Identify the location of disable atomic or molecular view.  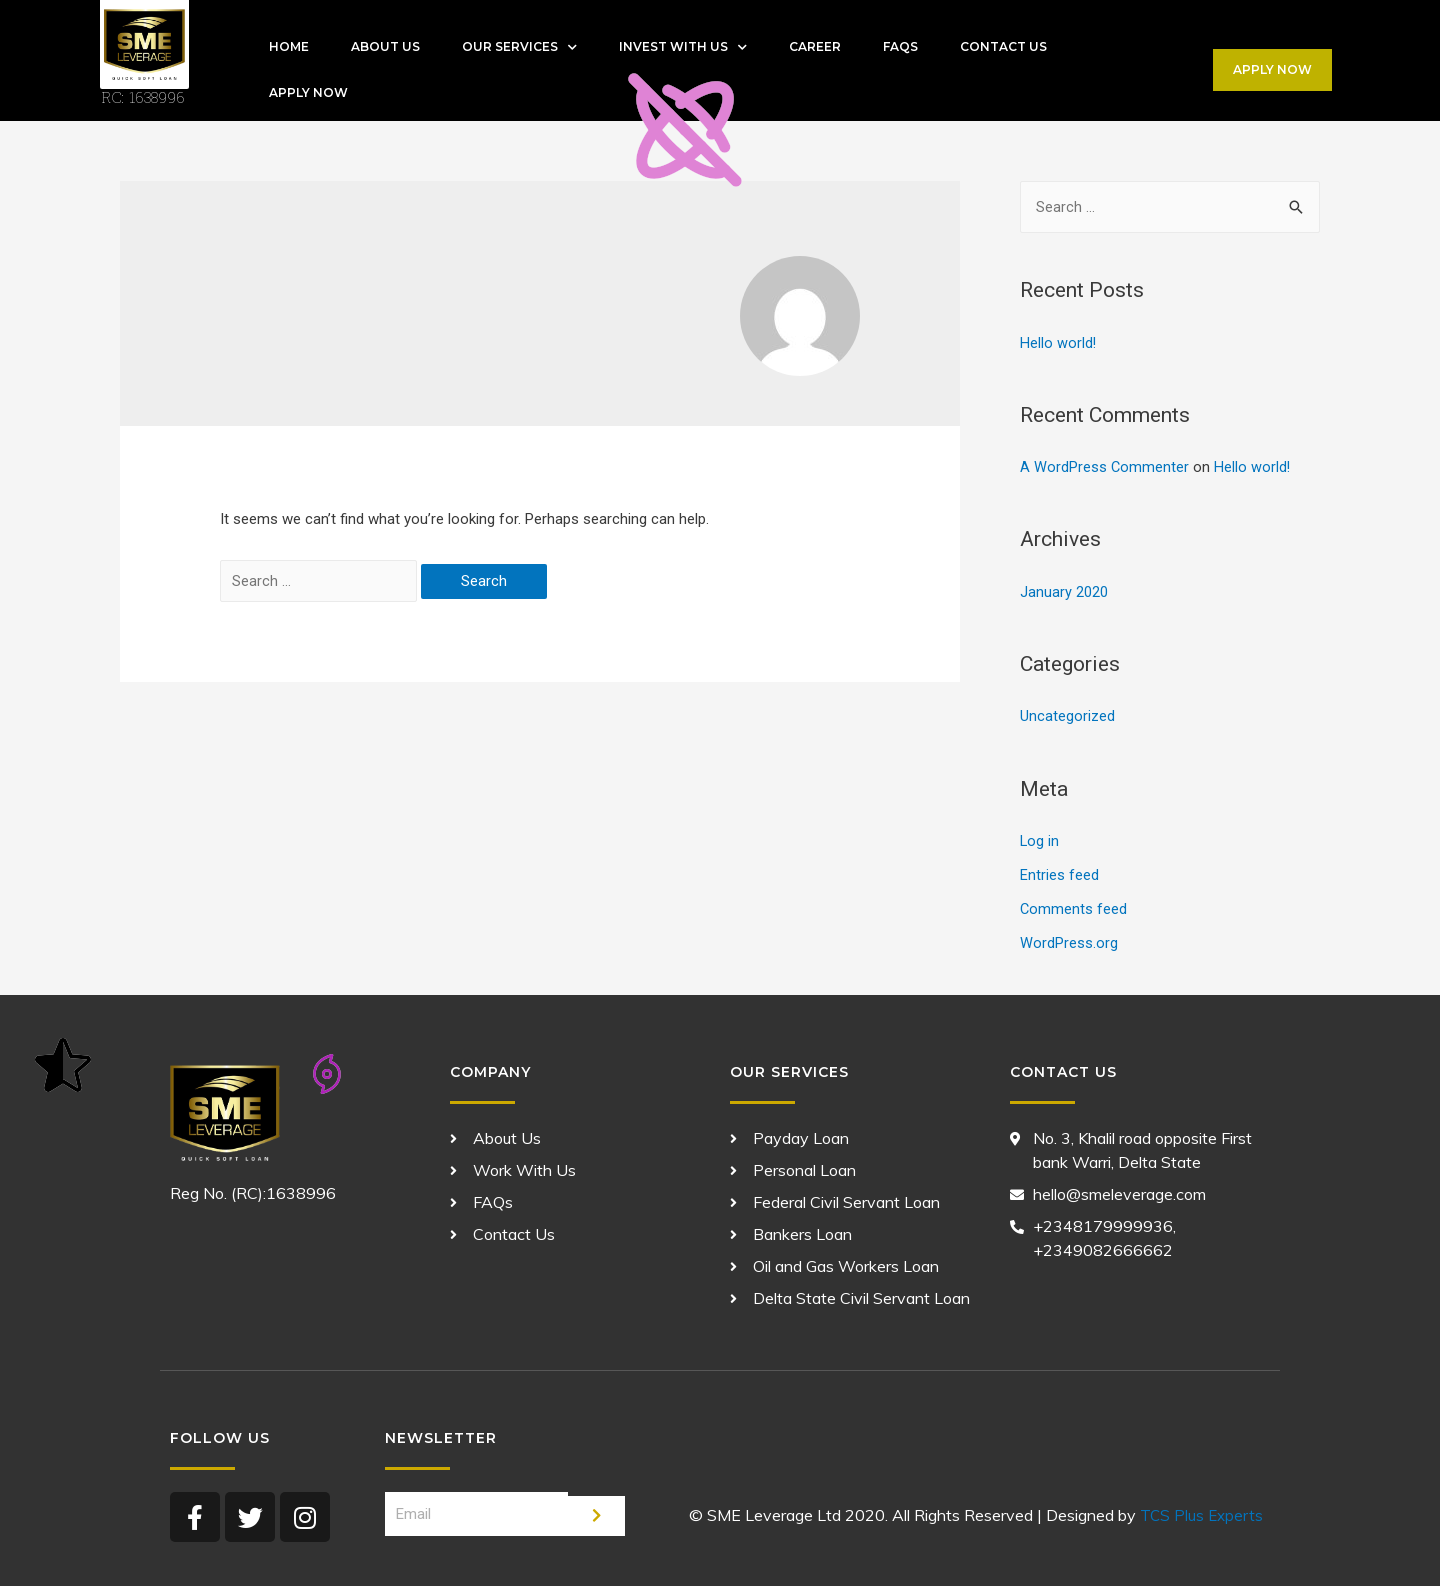
(685, 130).